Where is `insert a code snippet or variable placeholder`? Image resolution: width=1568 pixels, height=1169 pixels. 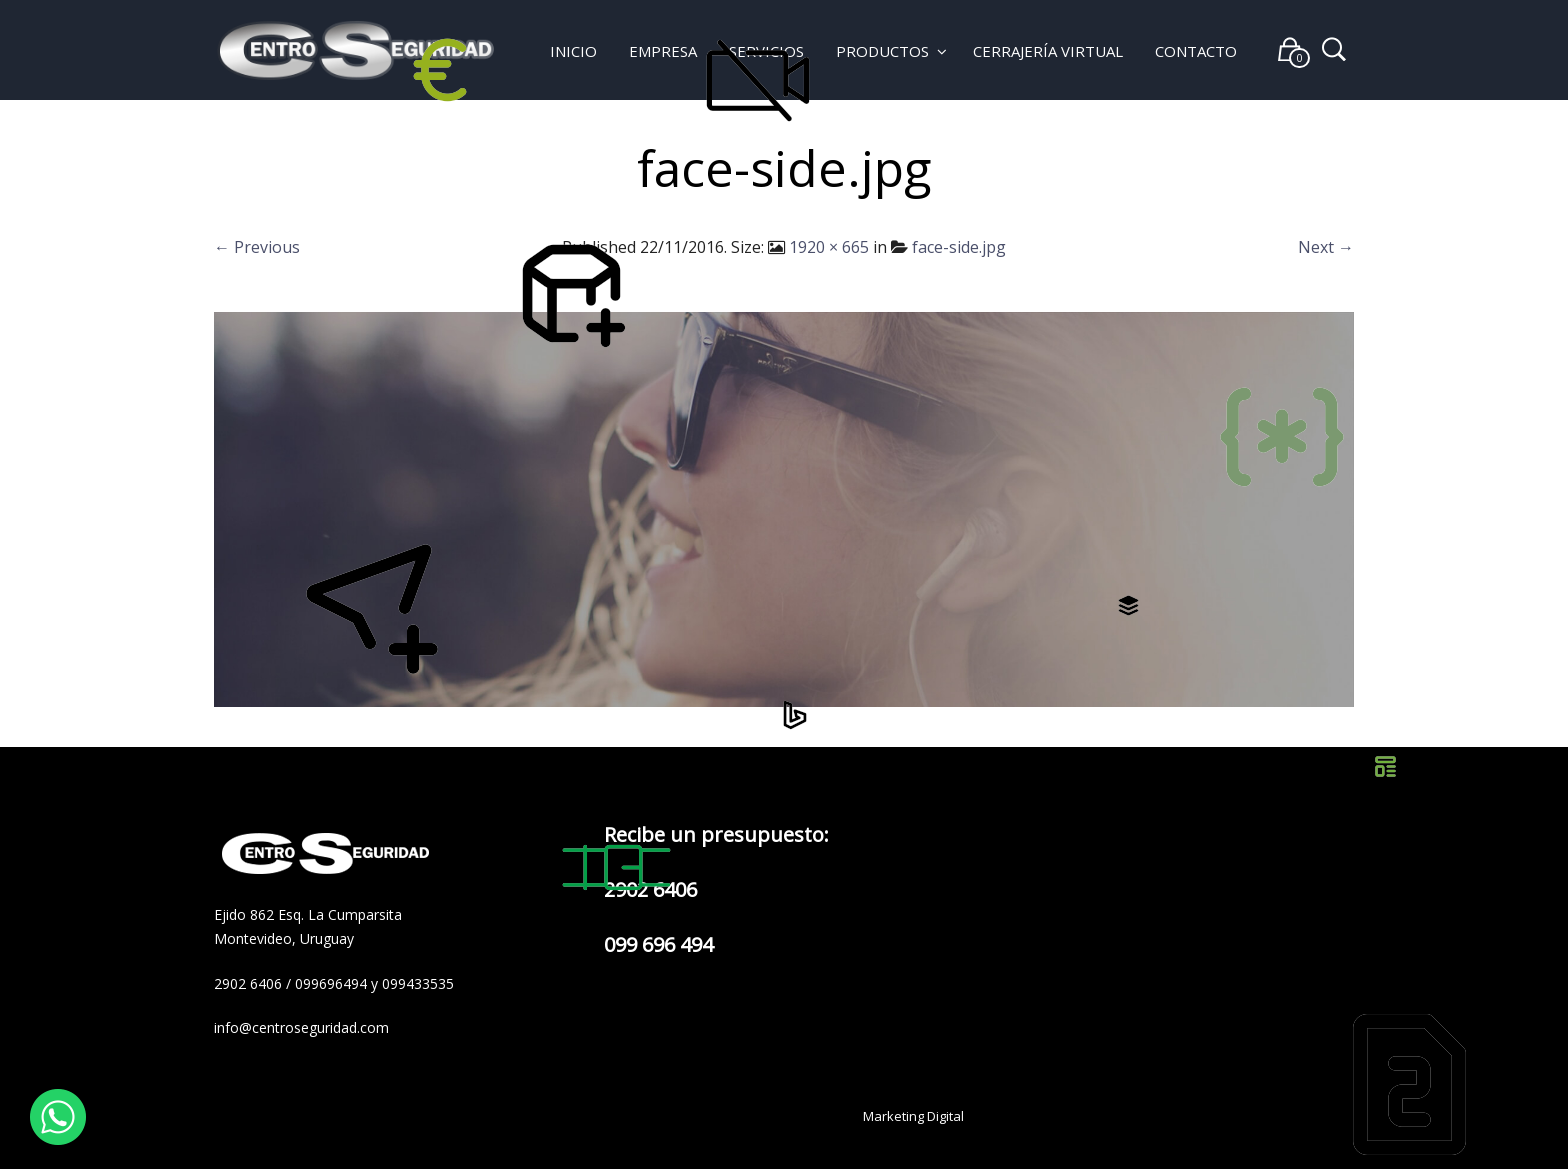 insert a code snippet or variable placeholder is located at coordinates (1282, 437).